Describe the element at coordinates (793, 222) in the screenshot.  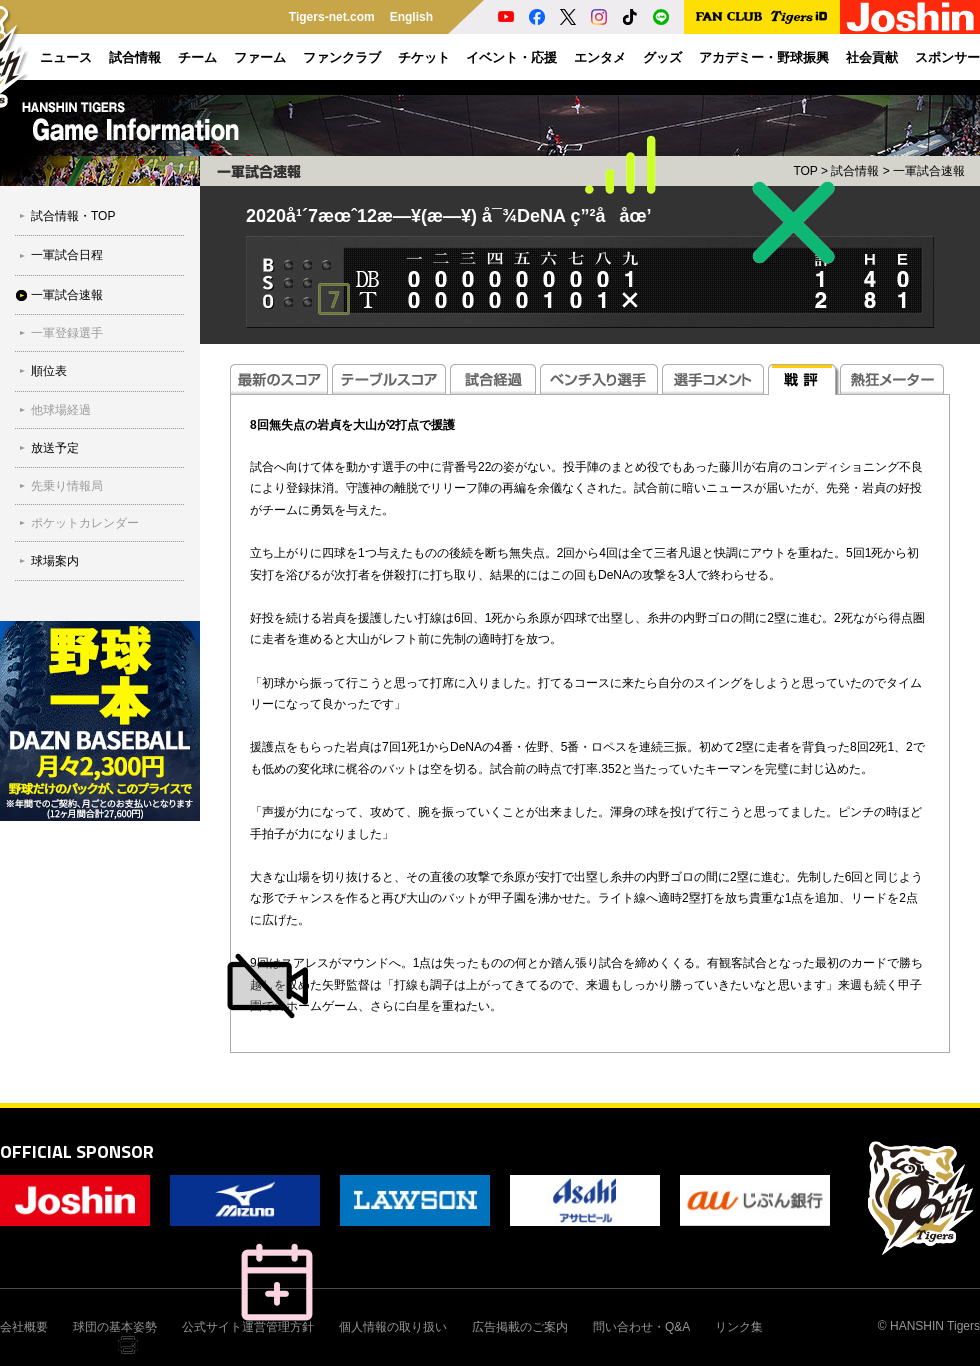
I see `close or dismiss a dialog` at that location.